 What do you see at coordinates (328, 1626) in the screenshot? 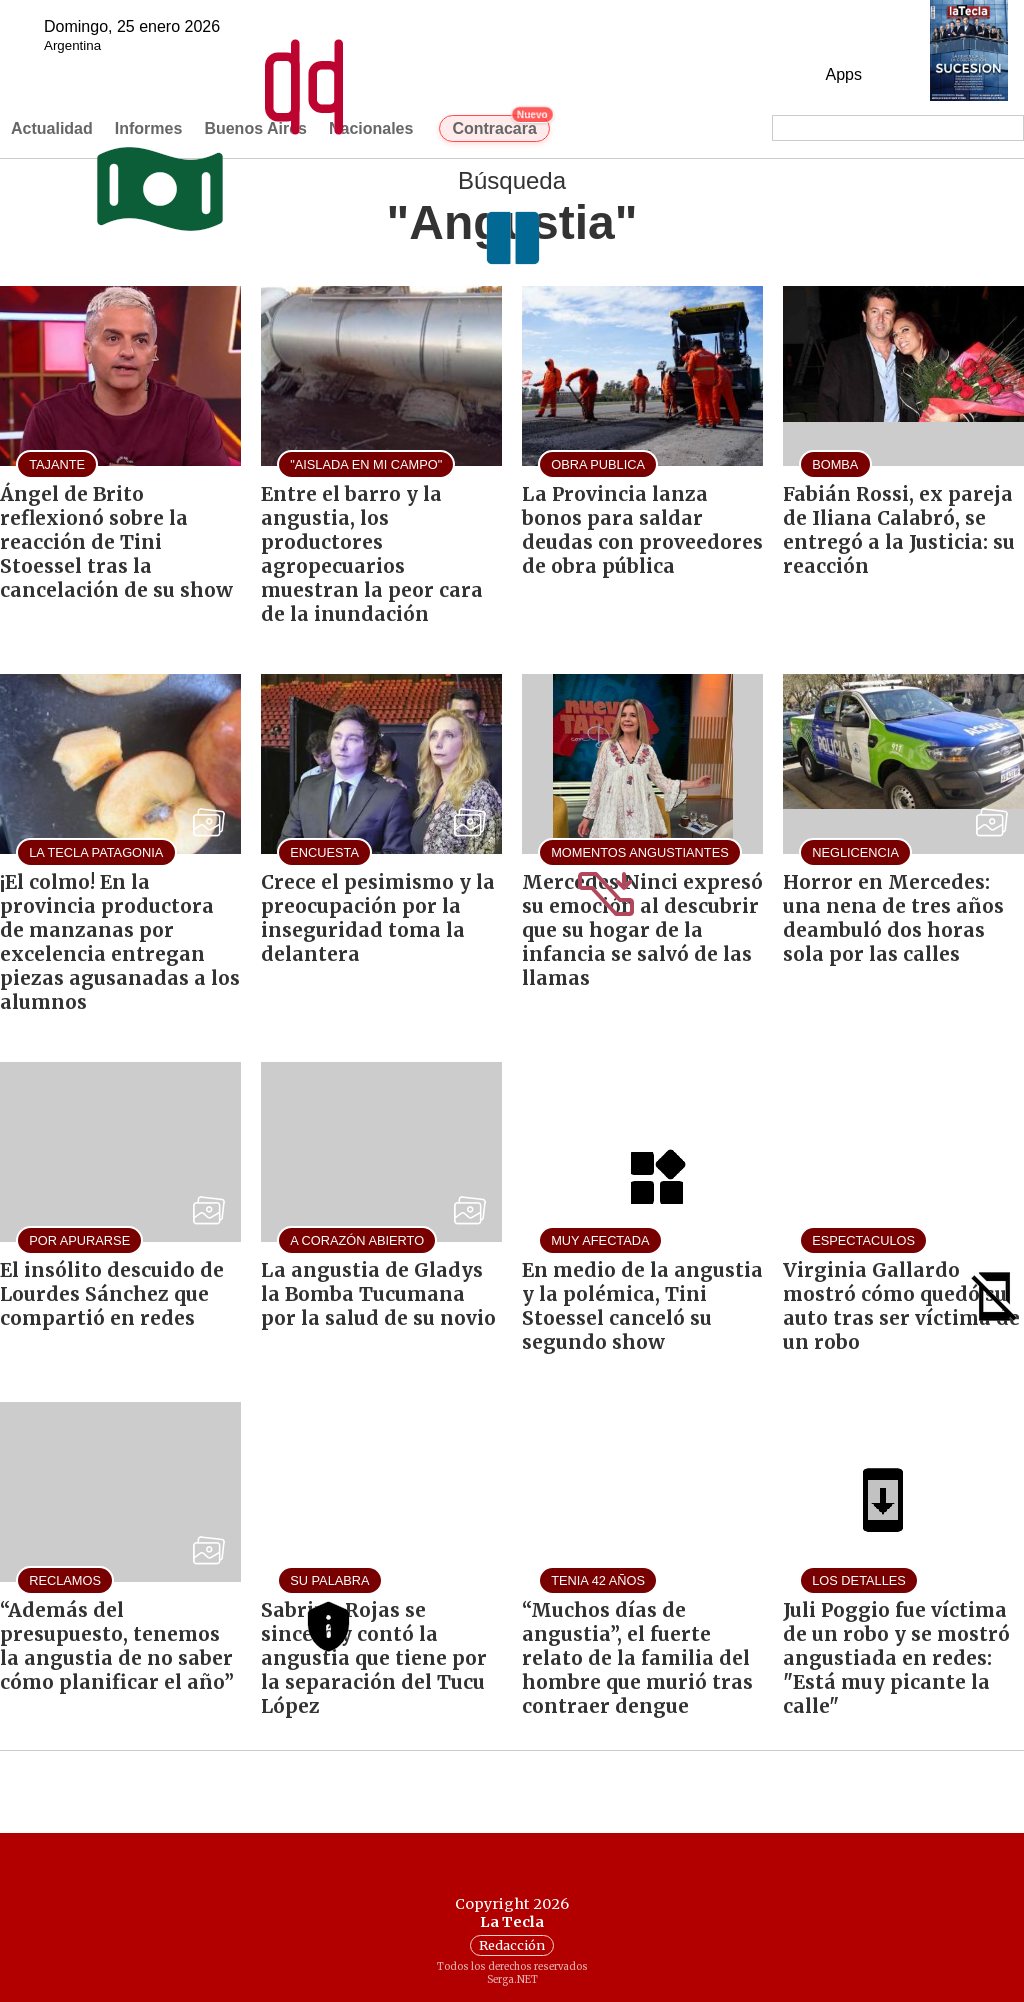
I see `view privacy policy or settings` at bounding box center [328, 1626].